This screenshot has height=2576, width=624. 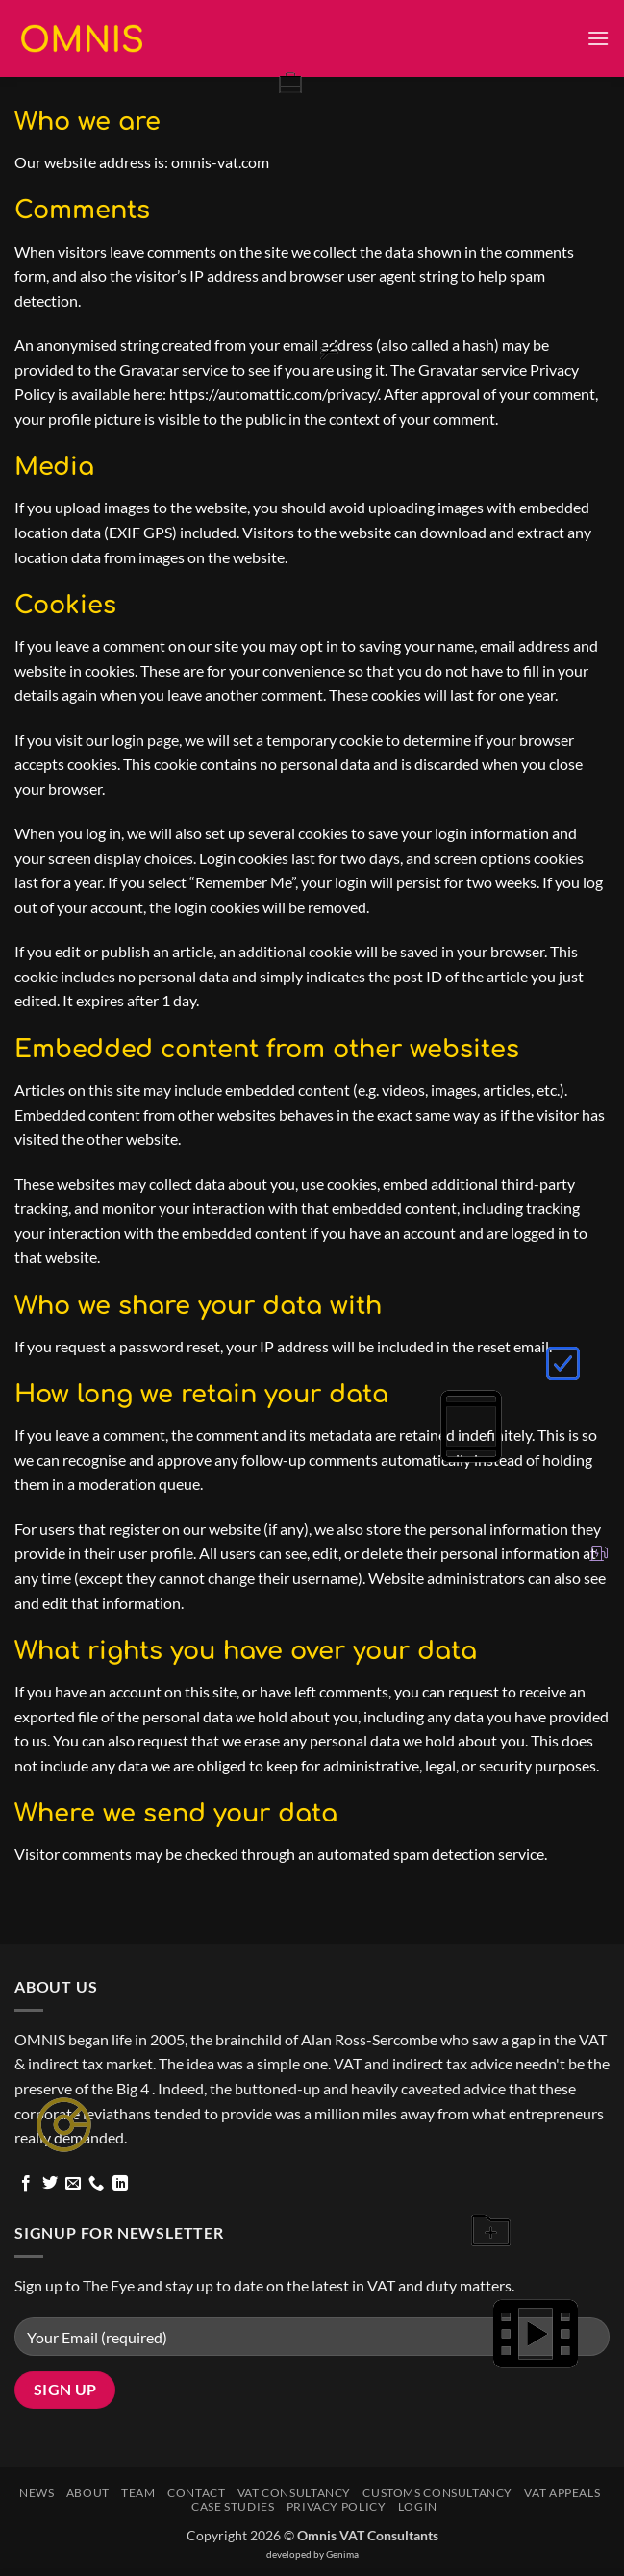 I want to click on create a new folder, so click(x=490, y=2229).